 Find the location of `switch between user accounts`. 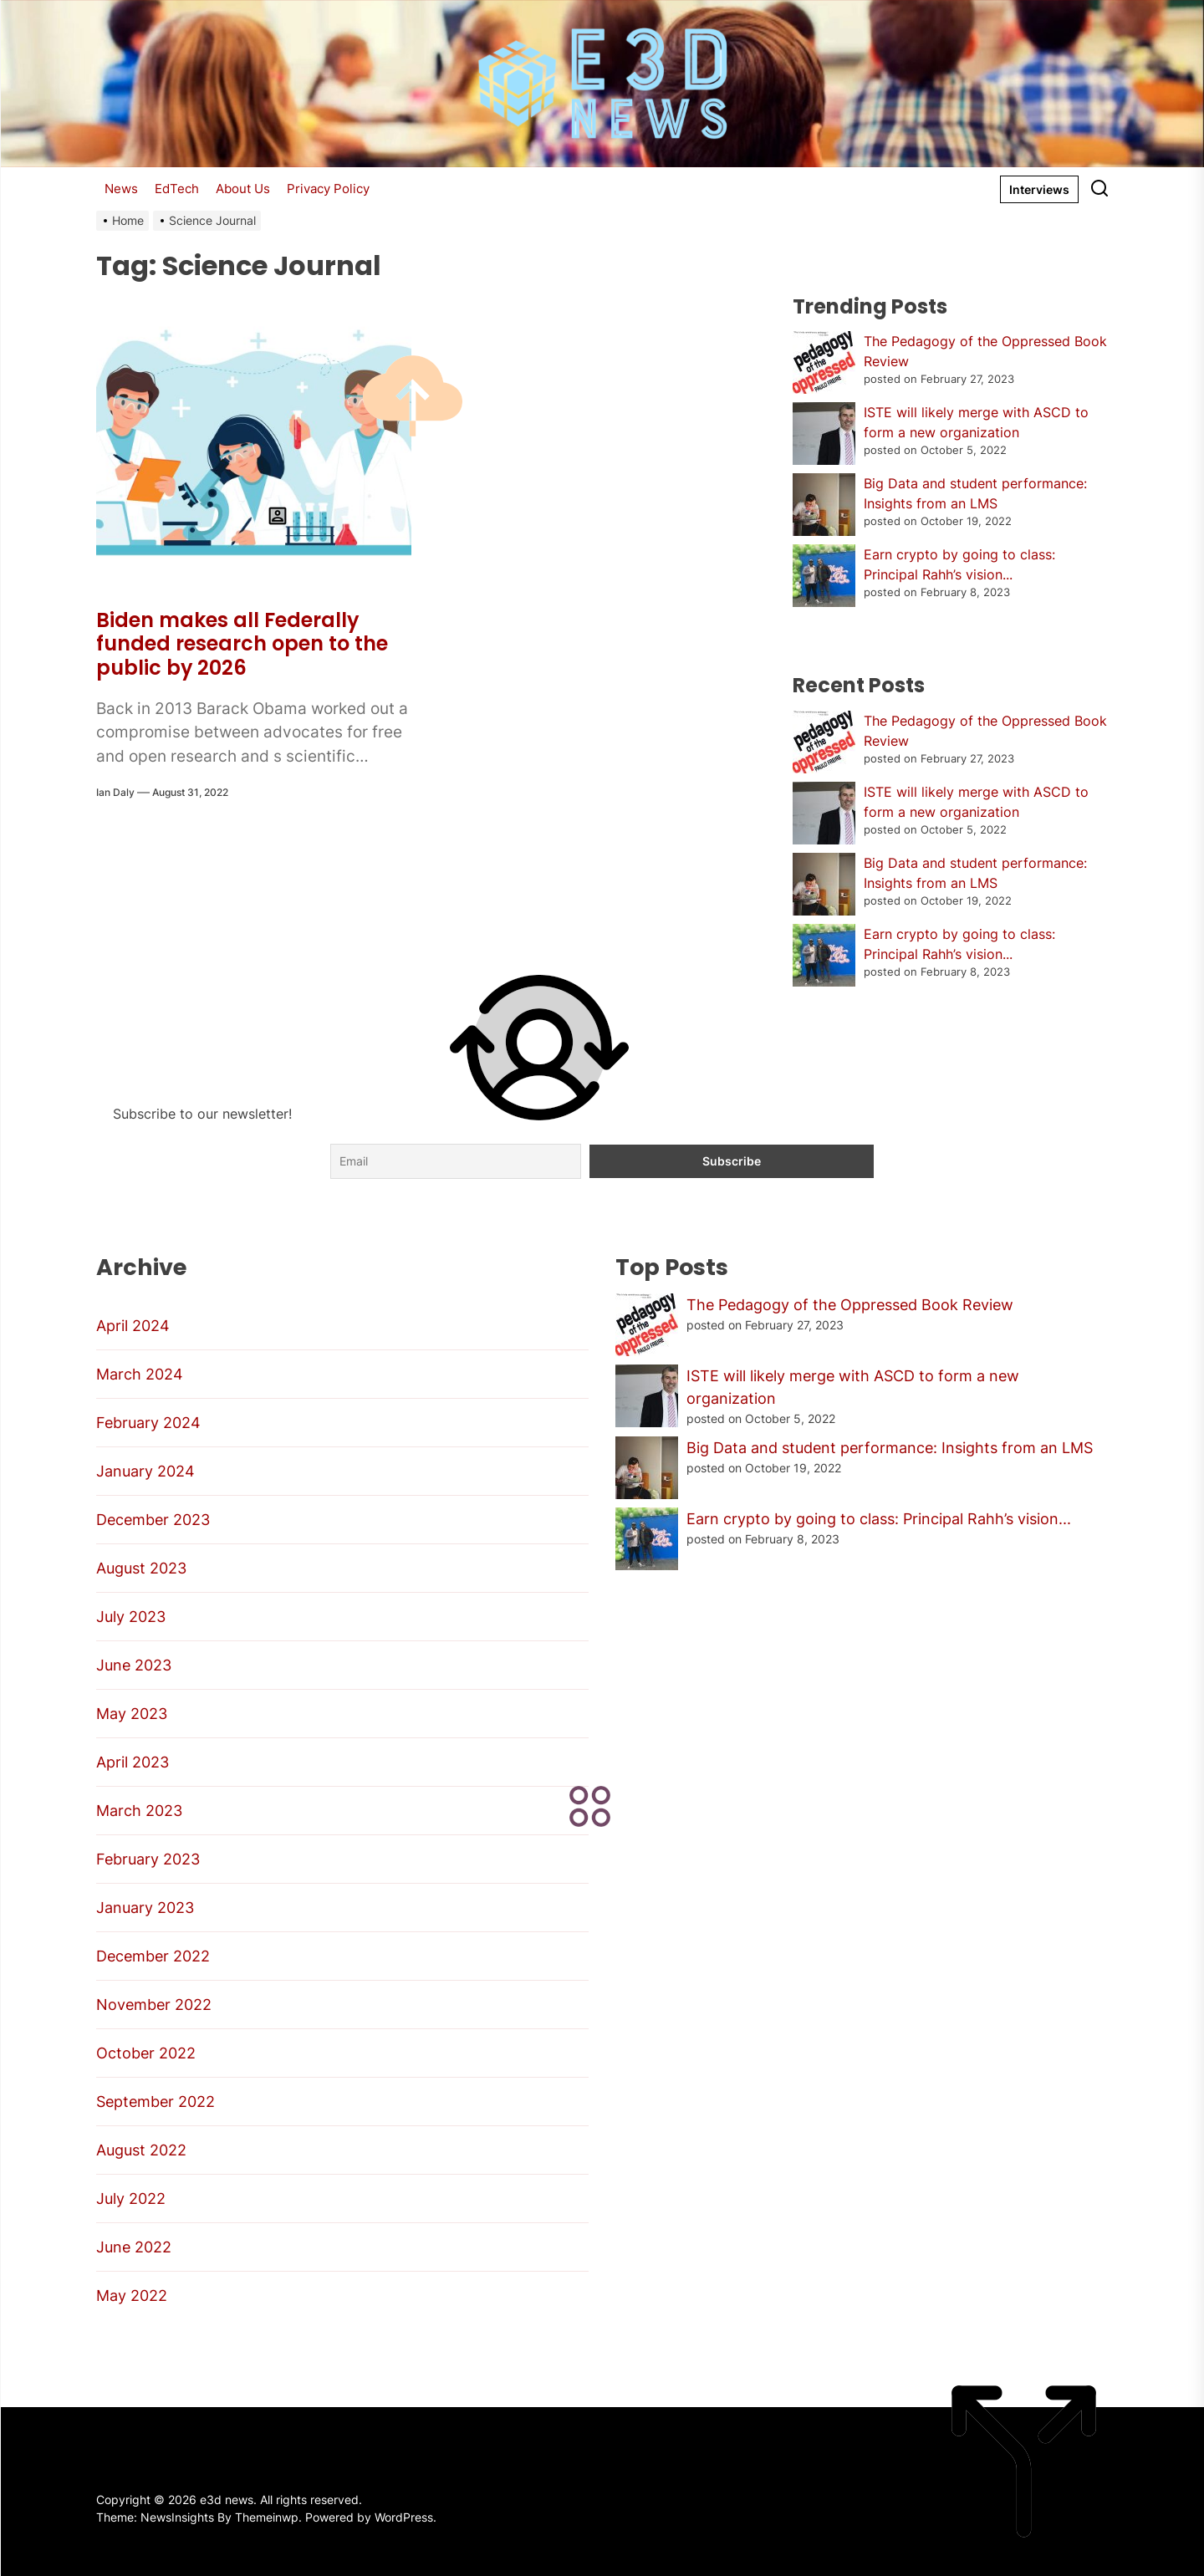

switch between user accounts is located at coordinates (539, 1048).